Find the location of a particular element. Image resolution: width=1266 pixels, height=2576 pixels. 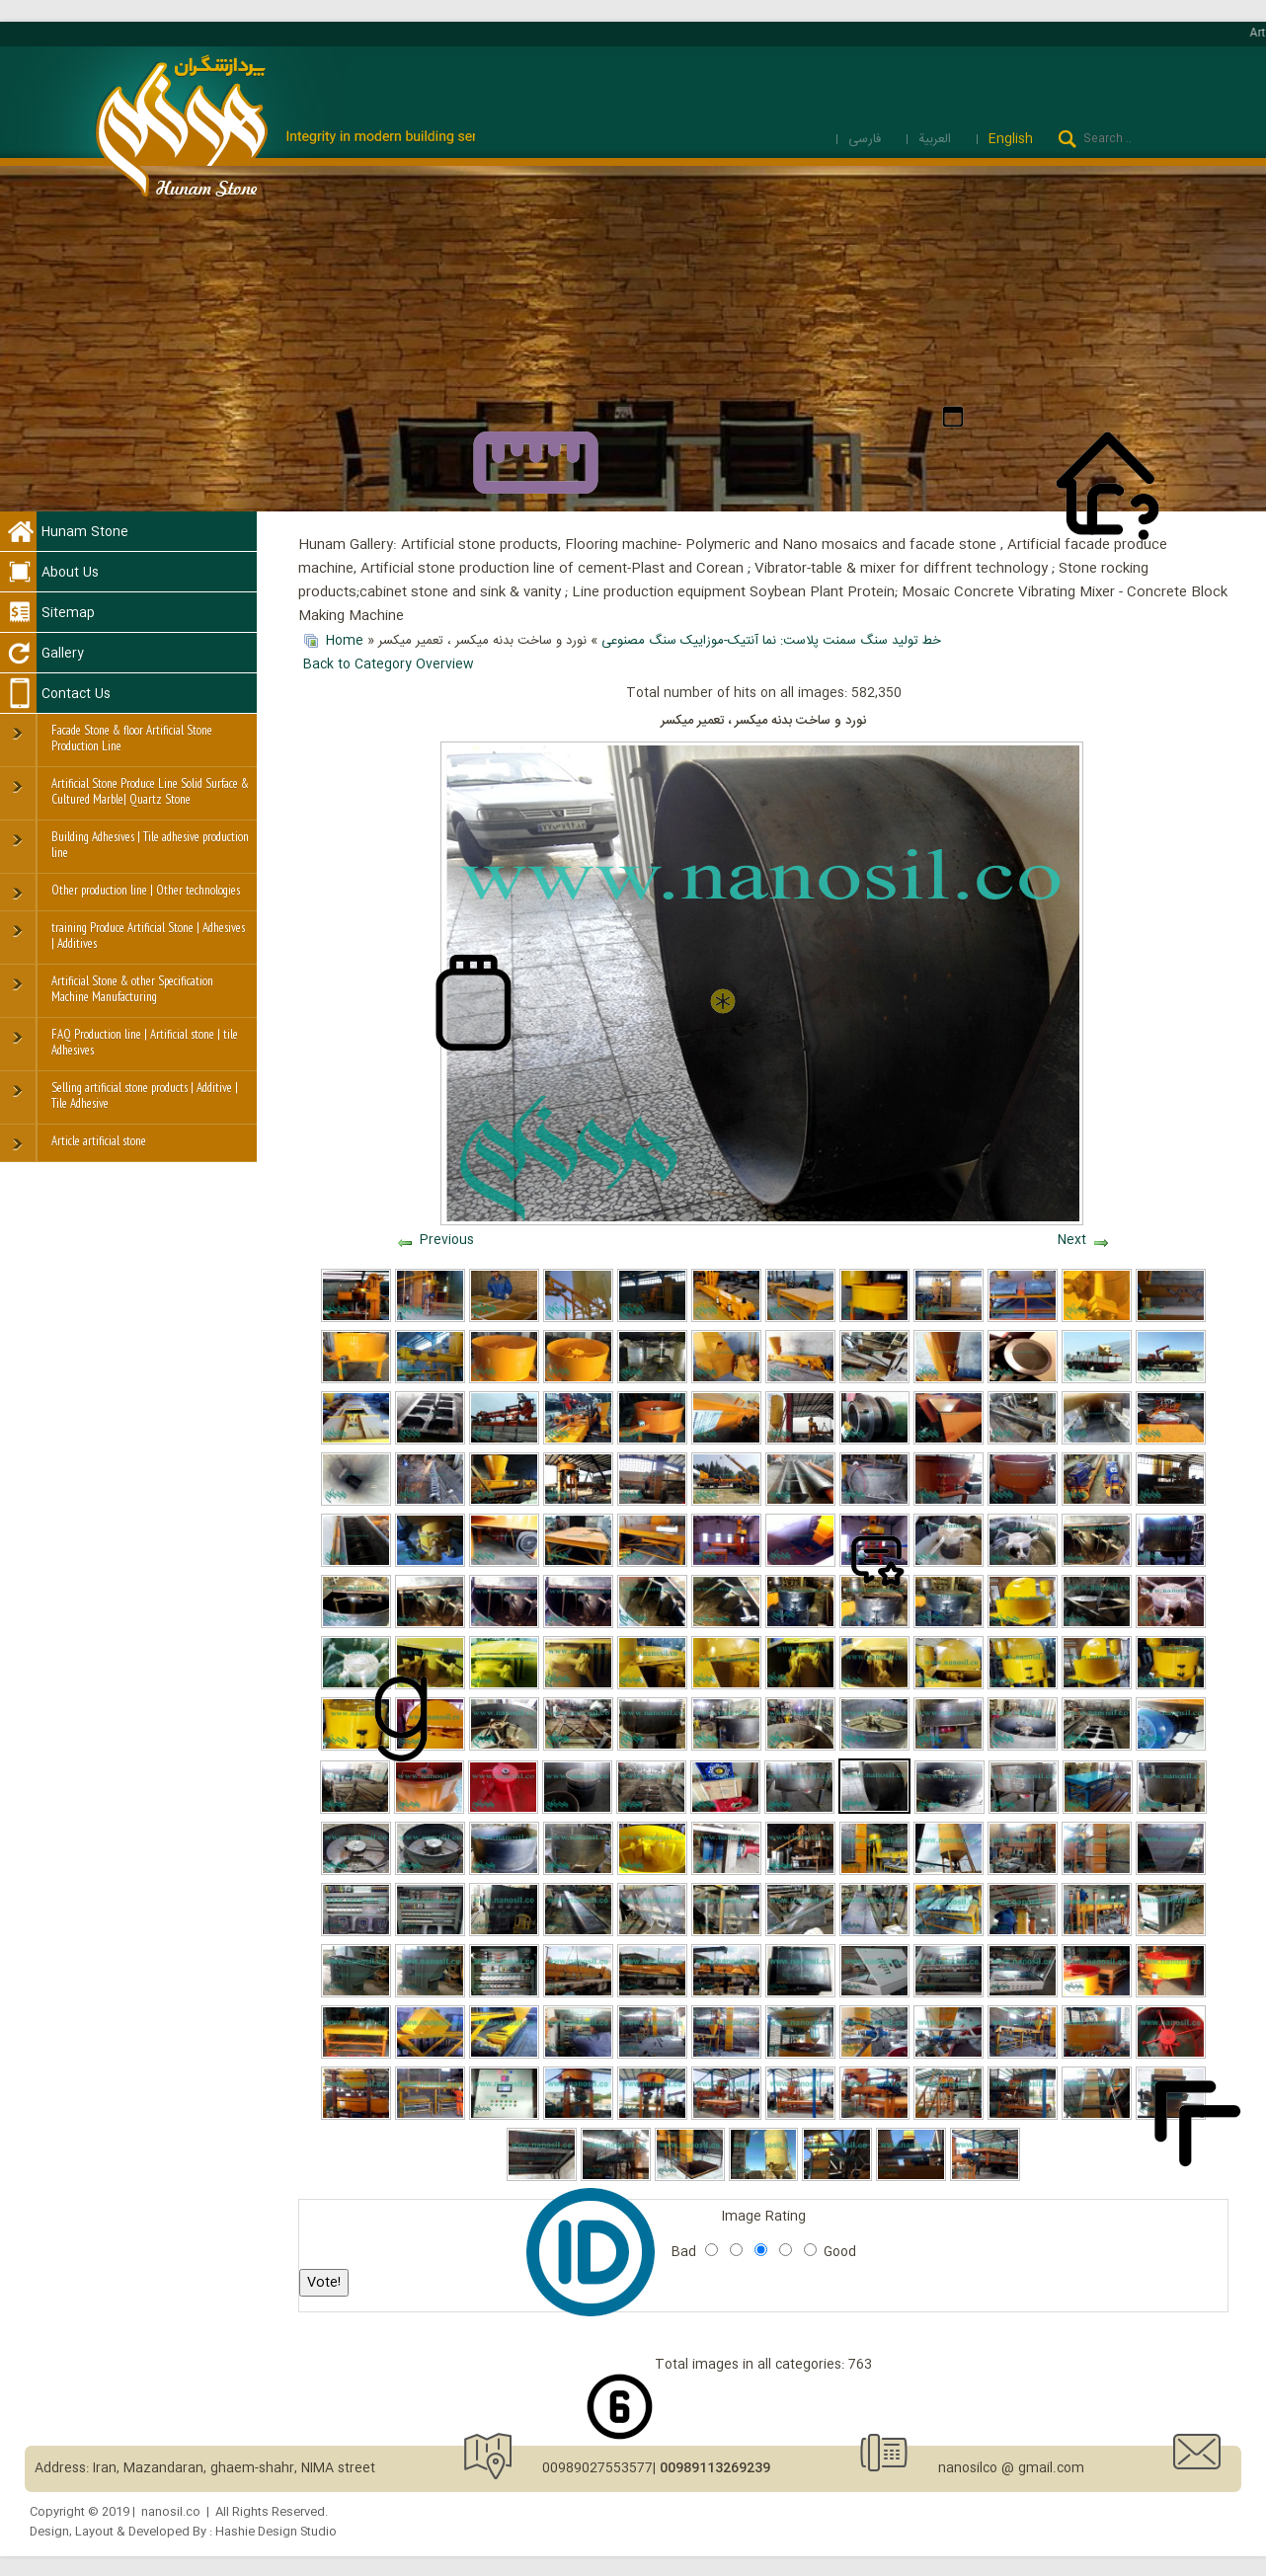

open goodreads app or profile is located at coordinates (401, 1719).